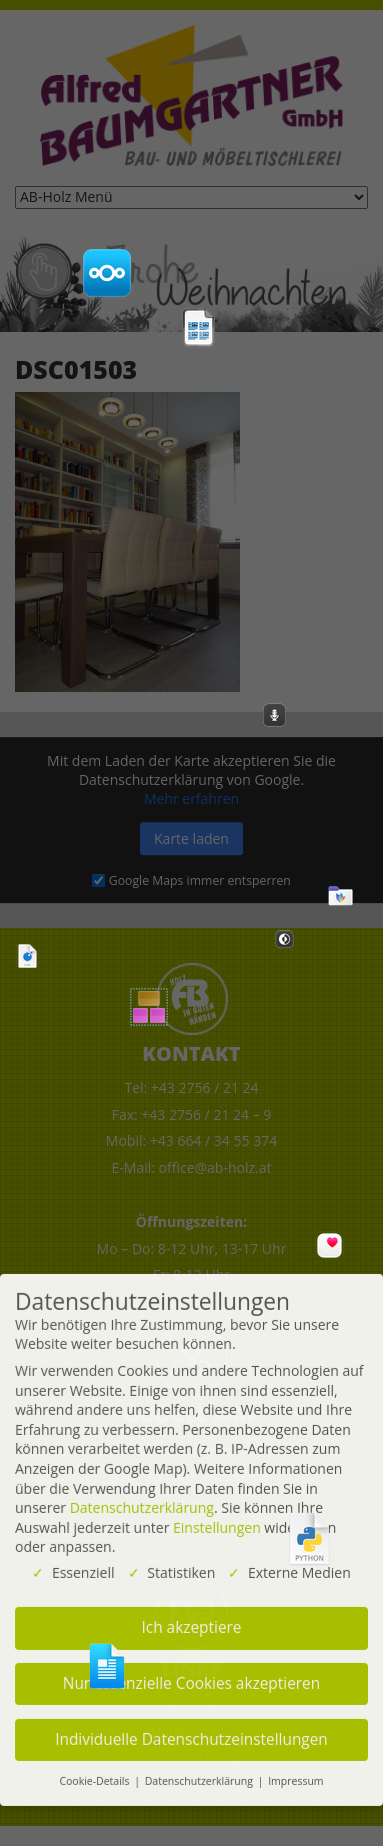  Describe the element at coordinates (198, 327) in the screenshot. I see `libreoffice master document file type` at that location.